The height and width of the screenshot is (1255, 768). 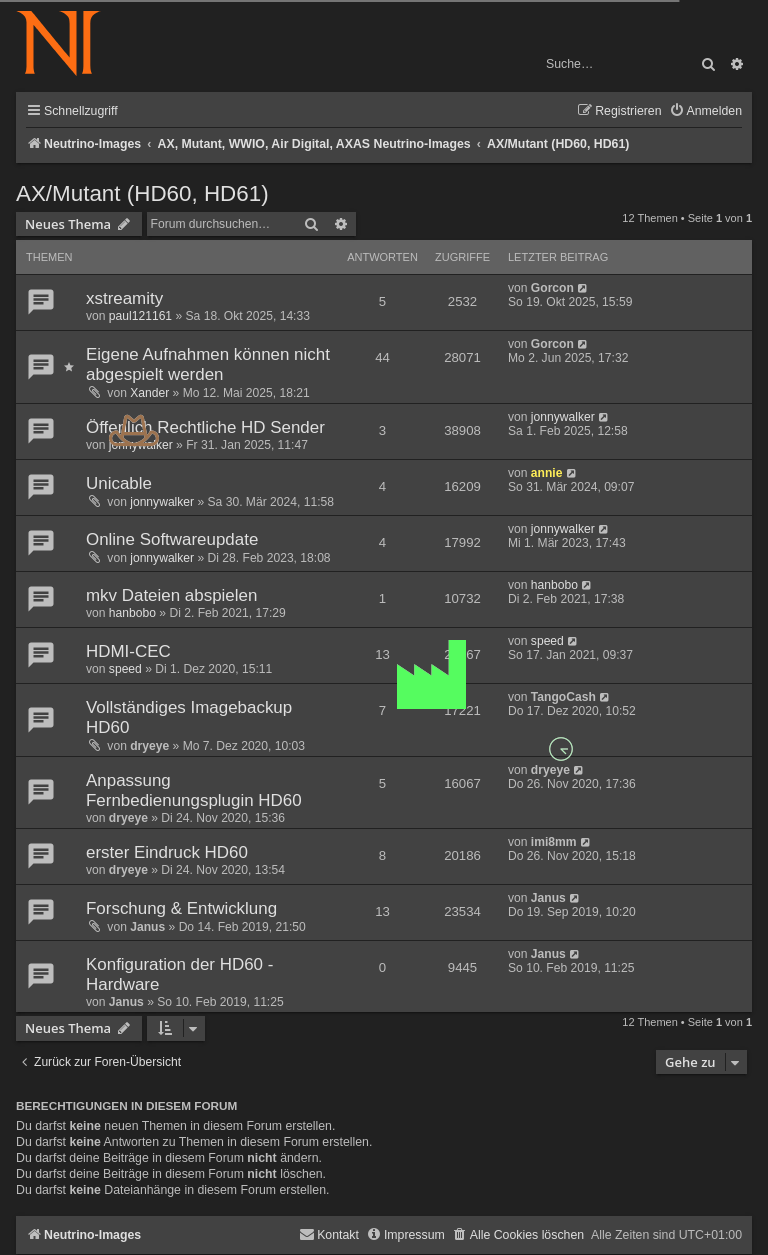 I want to click on select cowboy hat avatar or profile accessory, so click(x=134, y=432).